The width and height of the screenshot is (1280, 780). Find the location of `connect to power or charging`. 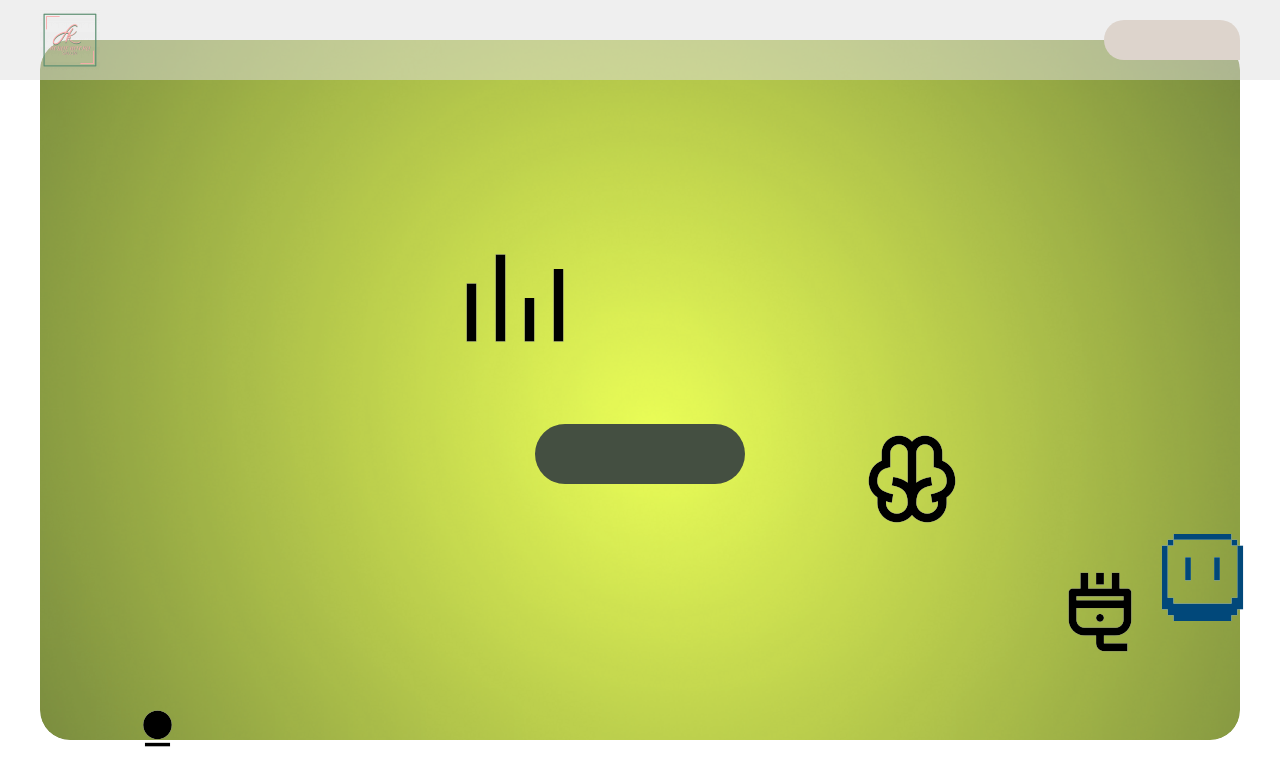

connect to power or charging is located at coordinates (1100, 612).